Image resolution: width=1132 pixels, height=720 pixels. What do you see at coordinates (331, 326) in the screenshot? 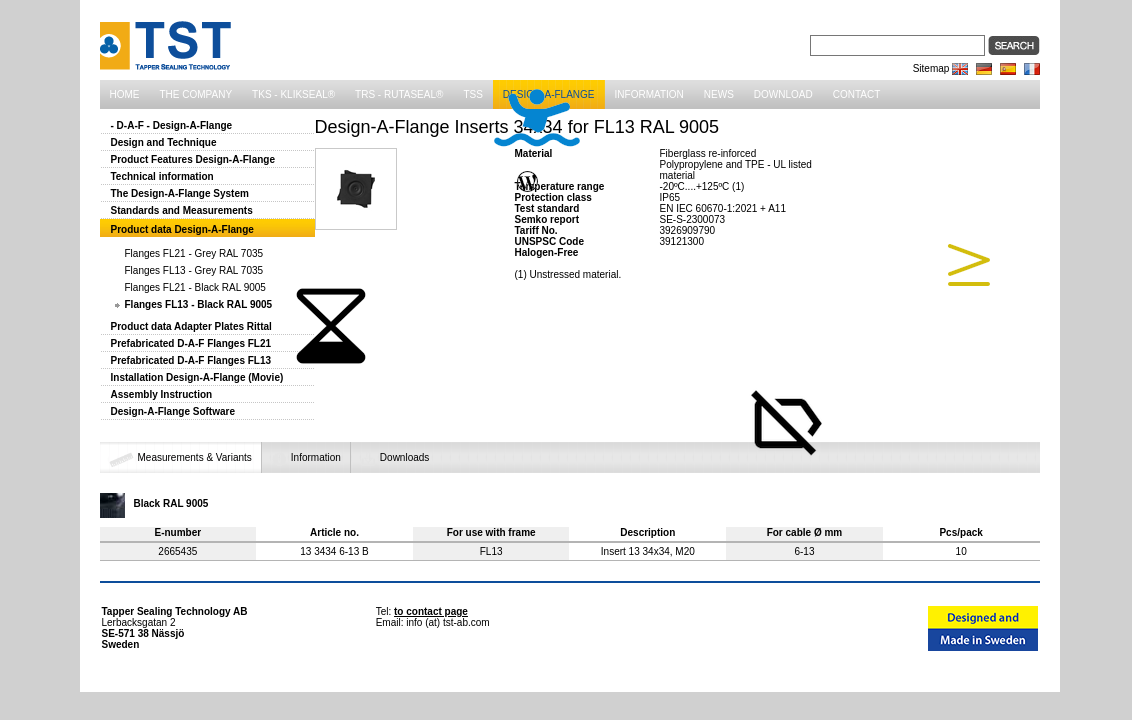
I see `indicates time is running low` at bounding box center [331, 326].